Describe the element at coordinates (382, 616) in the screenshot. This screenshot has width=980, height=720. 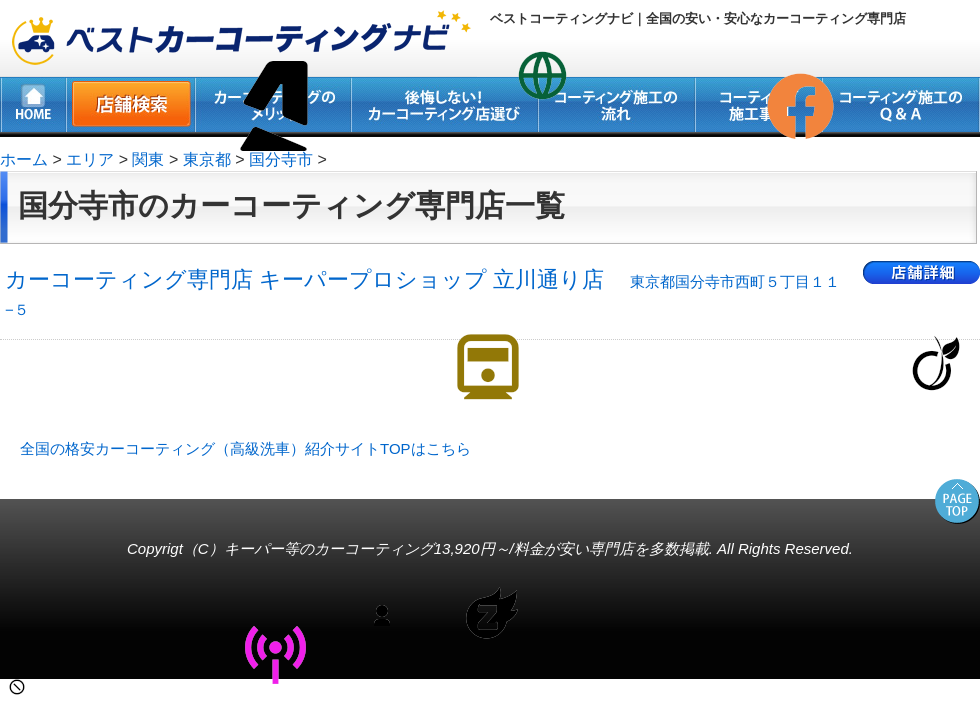
I see `view your profile` at that location.